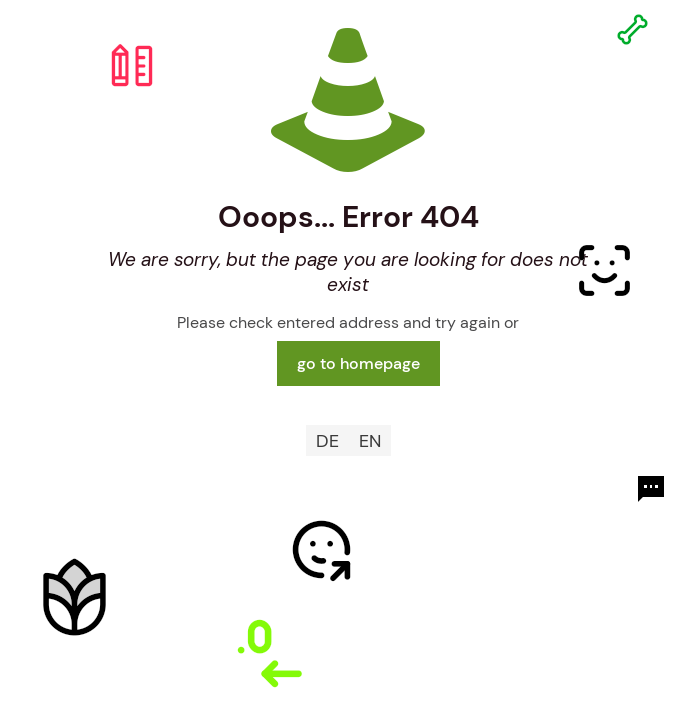 This screenshot has height=720, width=696. I want to click on scan your face to unlock, so click(604, 270).